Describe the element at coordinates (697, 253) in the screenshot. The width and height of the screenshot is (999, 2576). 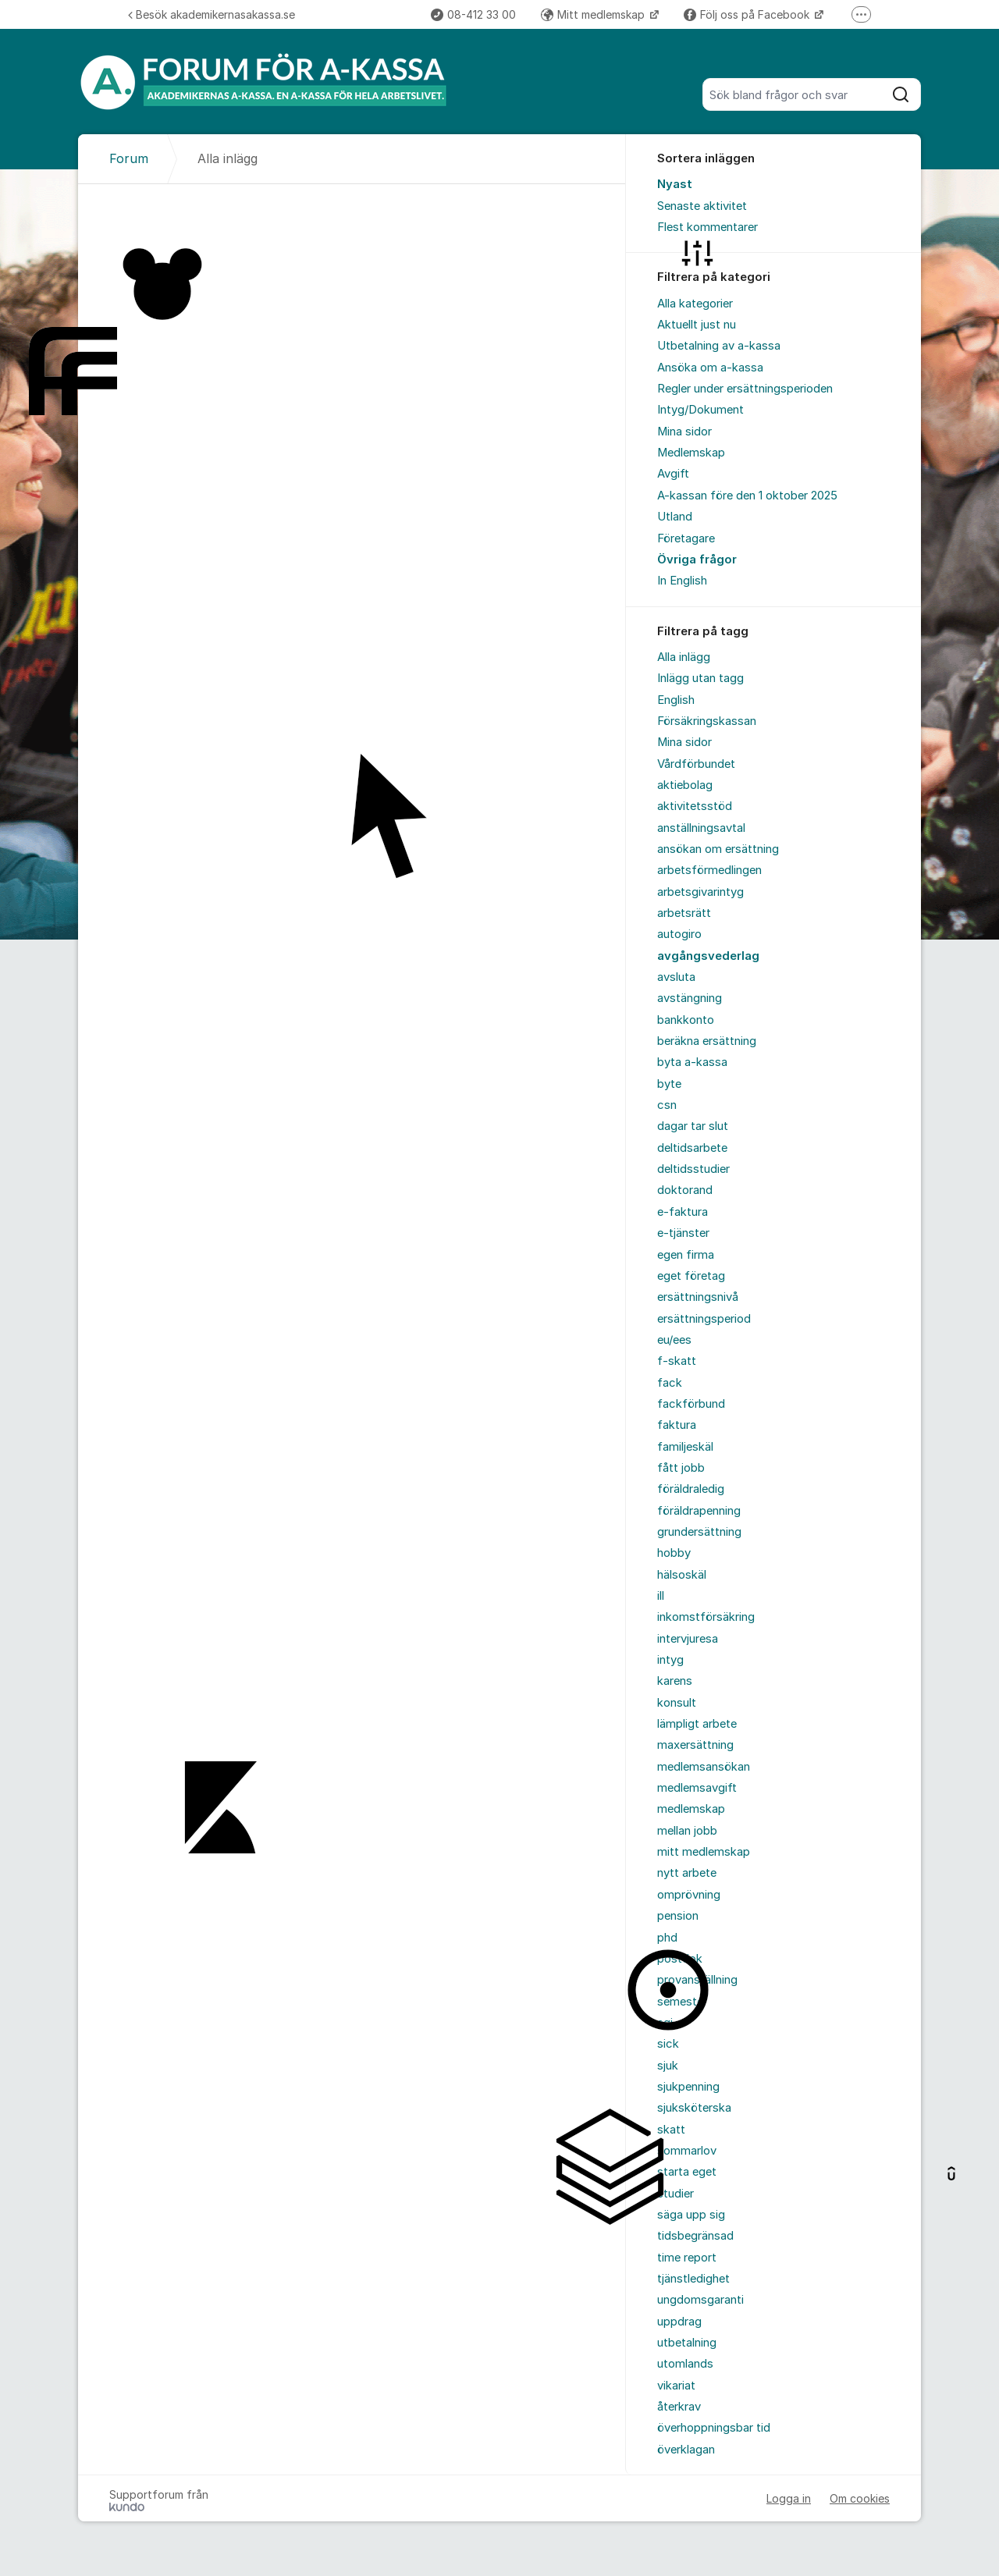
I see `access audio or sound settings` at that location.